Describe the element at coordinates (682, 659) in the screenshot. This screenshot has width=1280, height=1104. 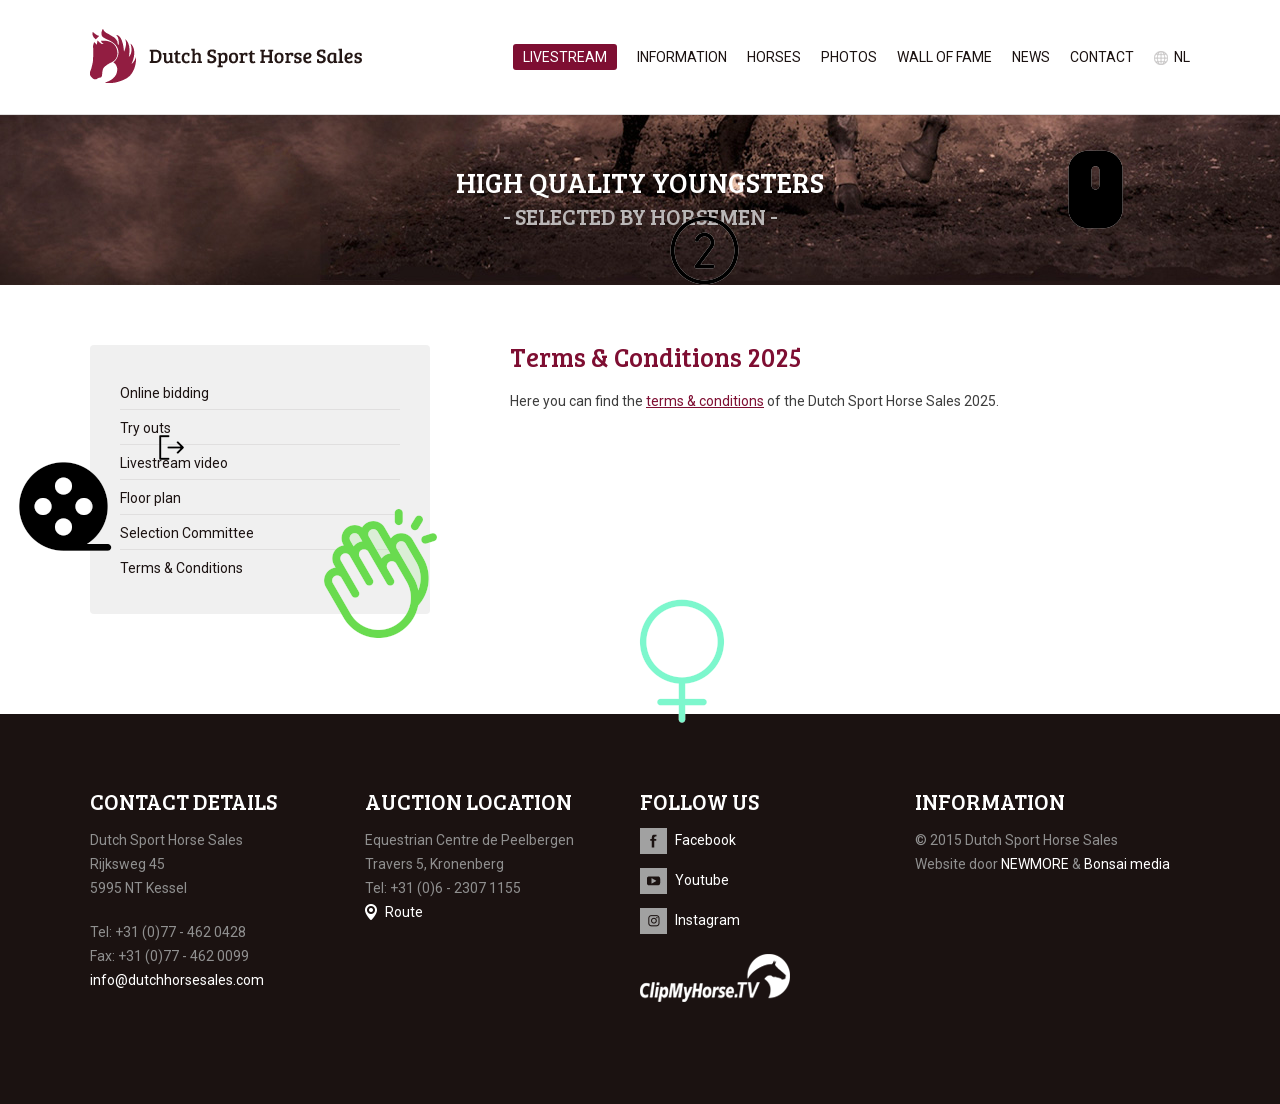
I see `indicates female gender option` at that location.